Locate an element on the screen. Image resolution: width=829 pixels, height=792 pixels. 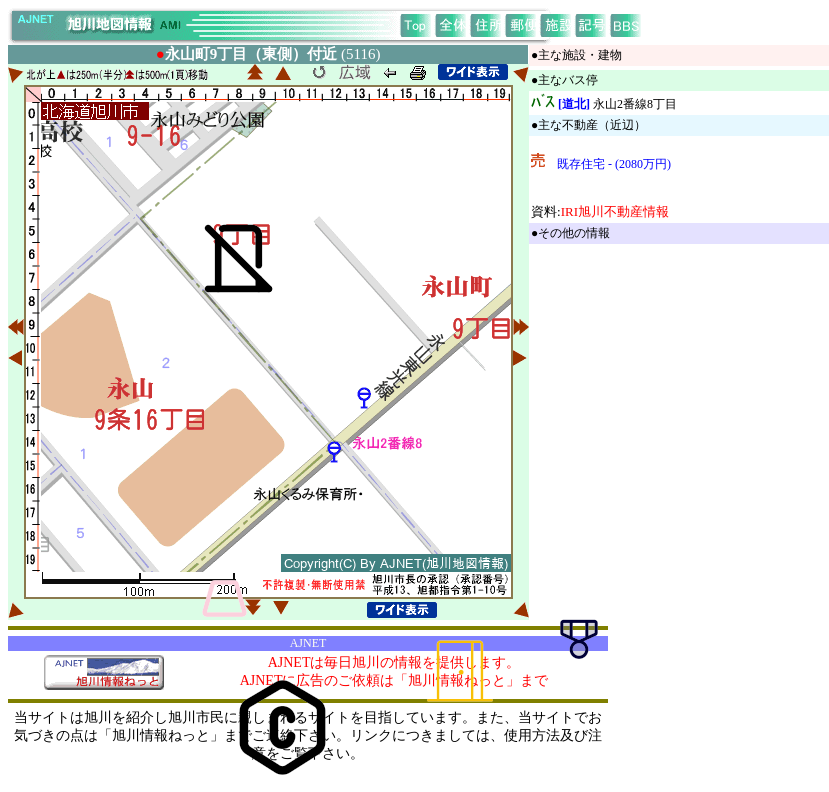
indicates copyright status or protected content is located at coordinates (282, 727).